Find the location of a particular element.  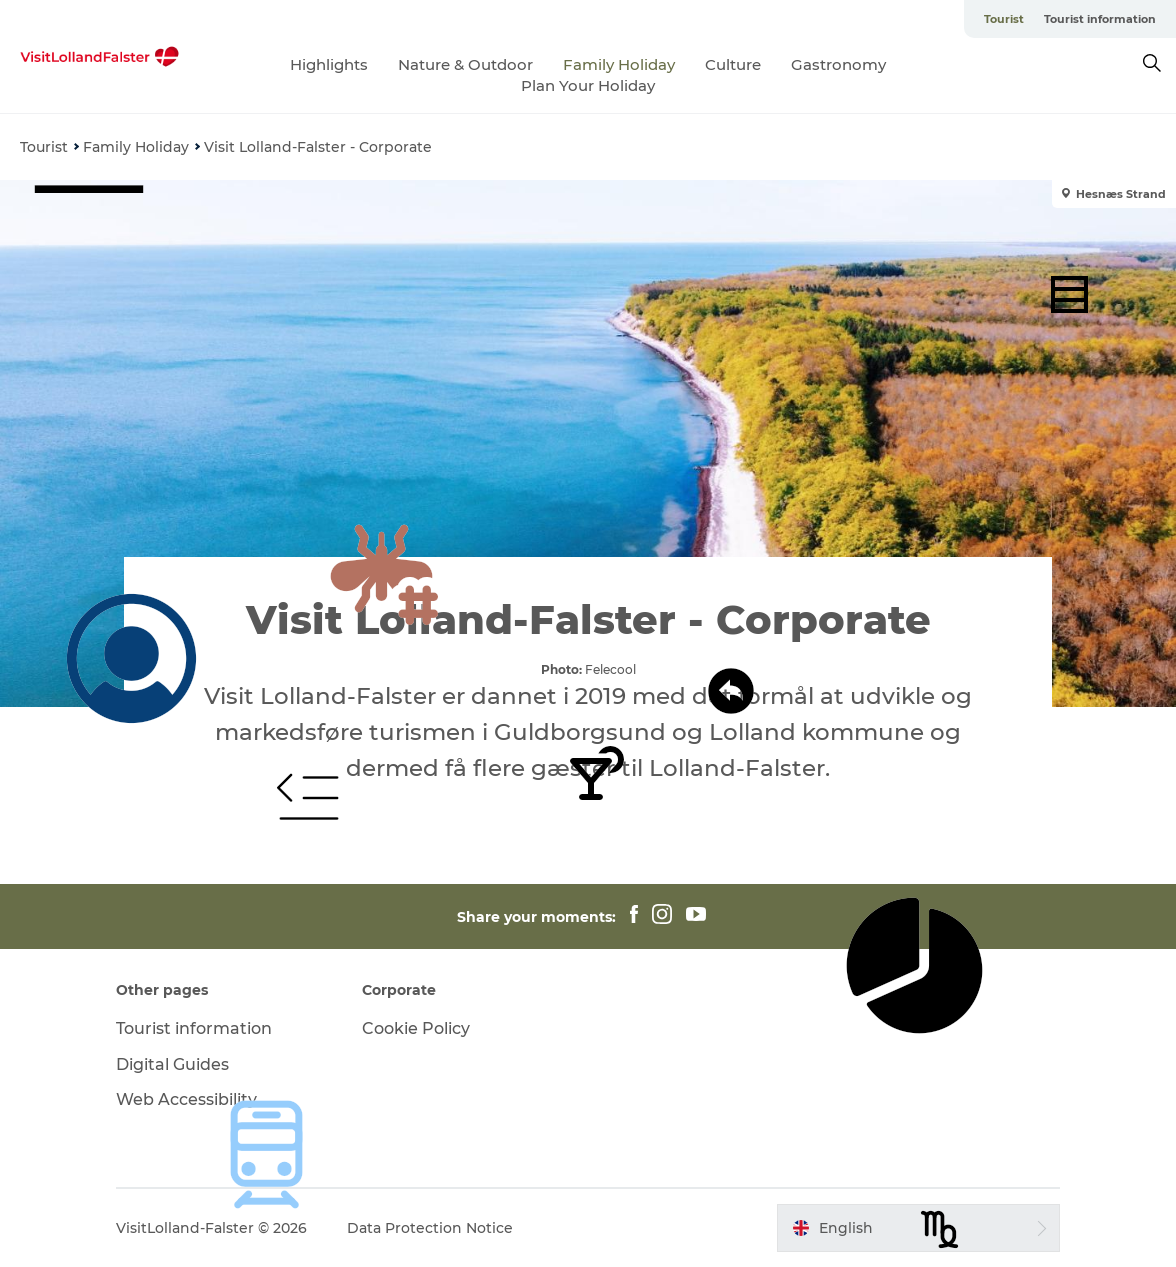

remove an item from a list is located at coordinates (89, 193).